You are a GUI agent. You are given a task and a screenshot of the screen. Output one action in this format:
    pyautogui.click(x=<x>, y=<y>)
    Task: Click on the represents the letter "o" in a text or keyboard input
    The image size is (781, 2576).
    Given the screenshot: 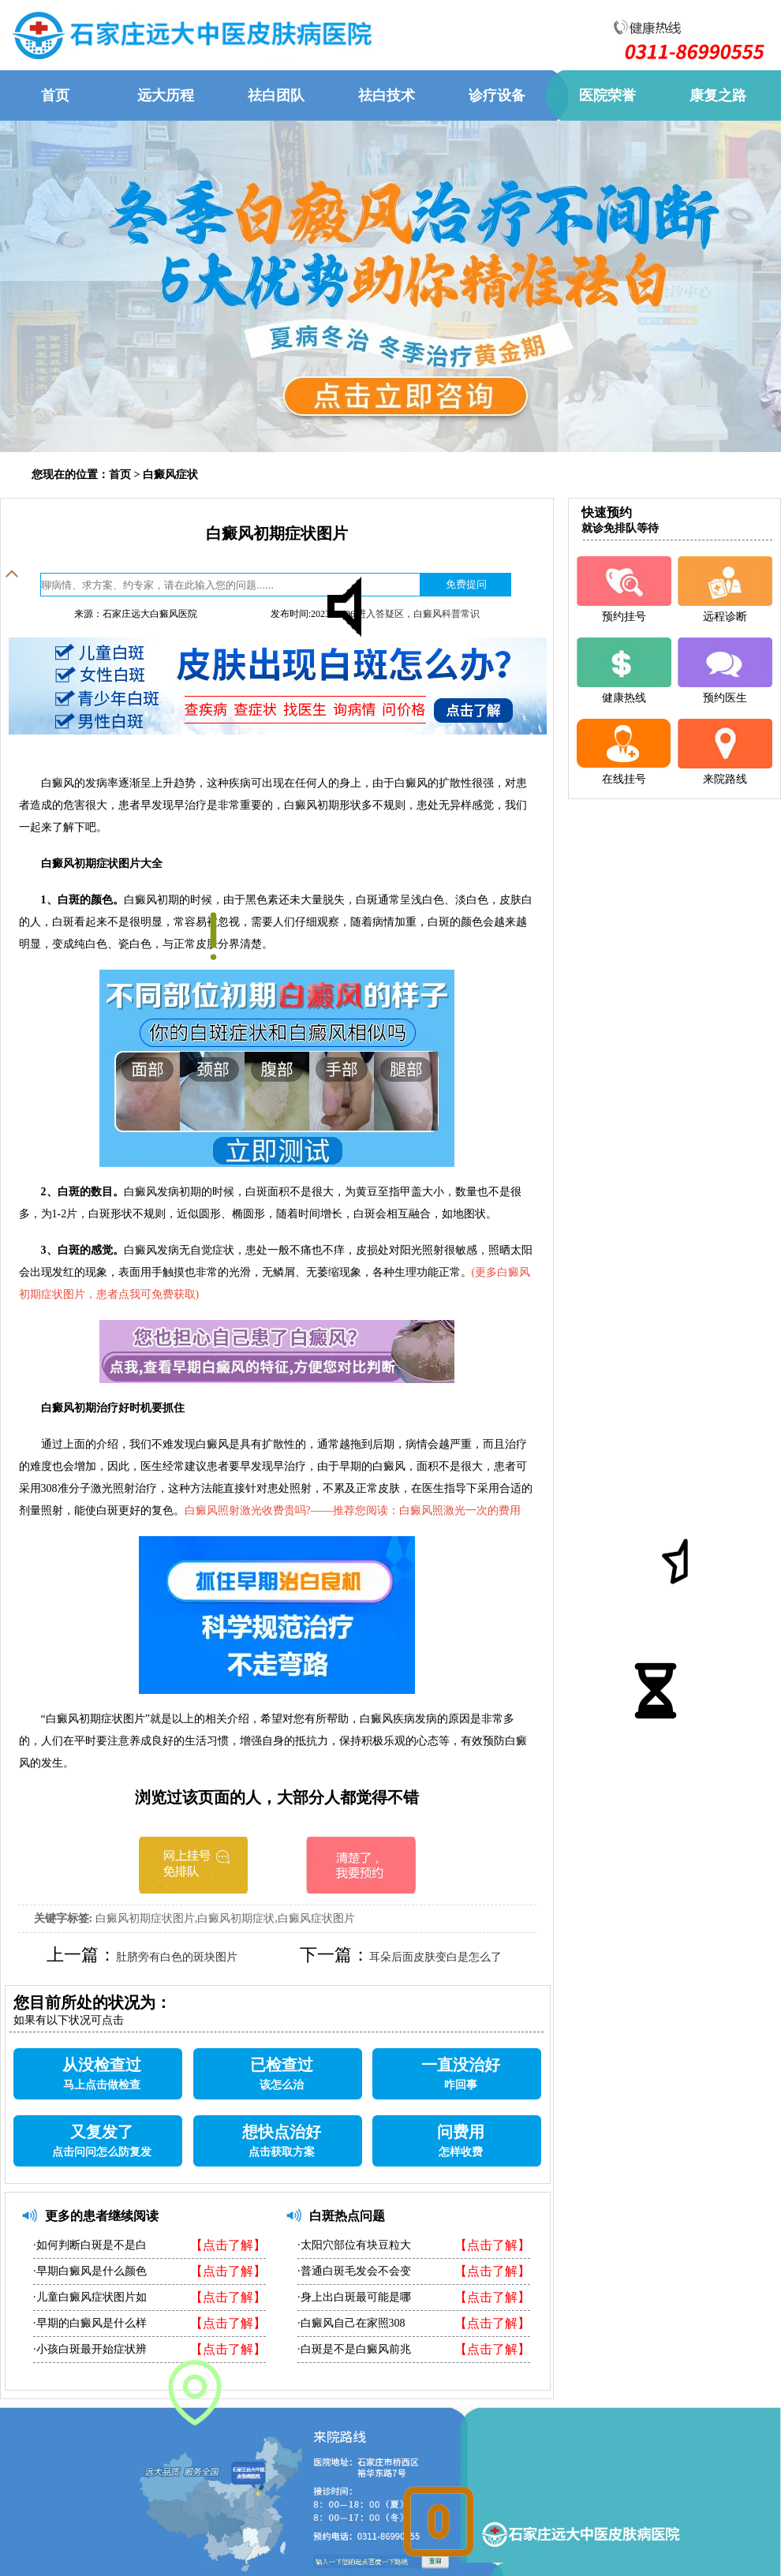 What is the action you would take?
    pyautogui.click(x=439, y=2522)
    